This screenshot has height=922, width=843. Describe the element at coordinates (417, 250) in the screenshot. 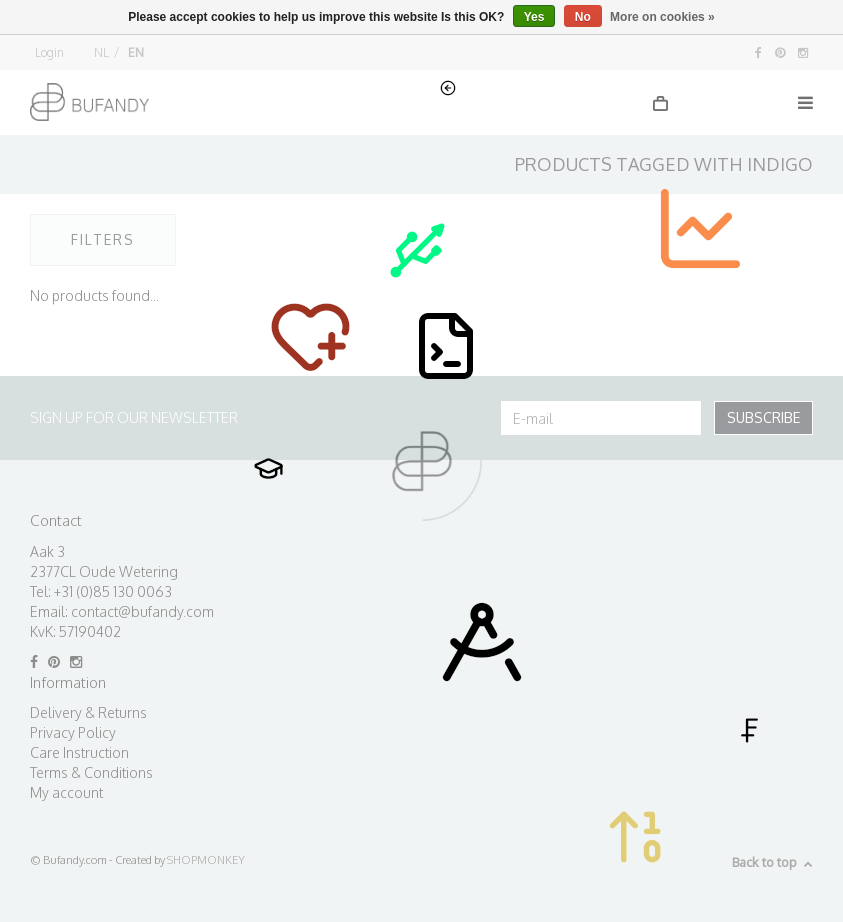

I see `connect a USB device` at that location.